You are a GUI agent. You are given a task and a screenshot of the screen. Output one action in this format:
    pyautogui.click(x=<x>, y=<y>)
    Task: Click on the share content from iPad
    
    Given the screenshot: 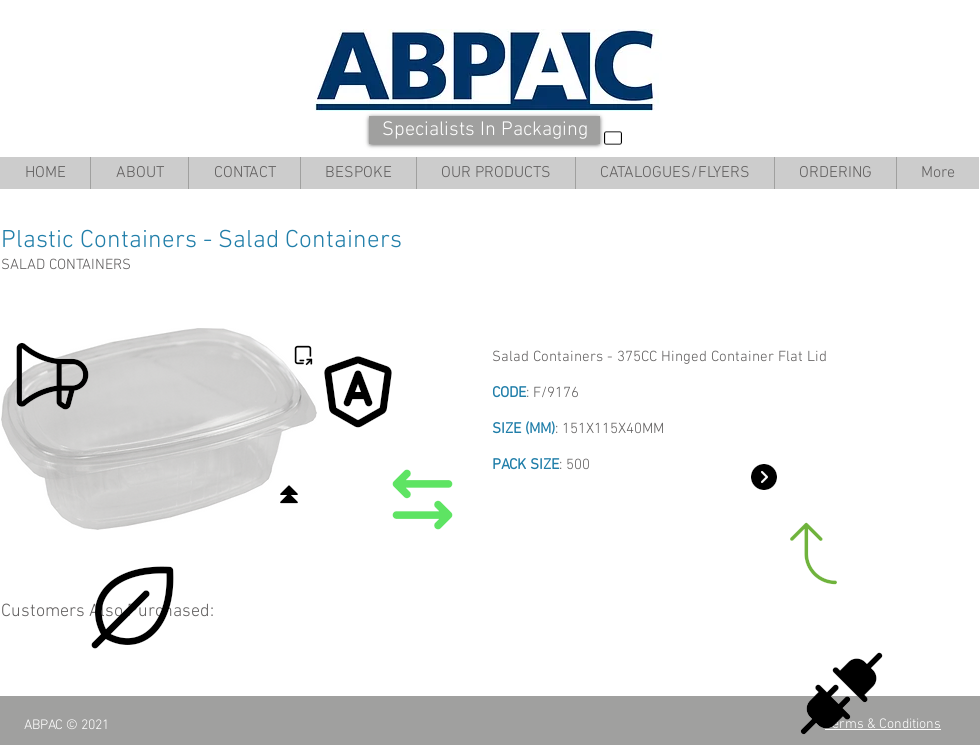 What is the action you would take?
    pyautogui.click(x=303, y=355)
    